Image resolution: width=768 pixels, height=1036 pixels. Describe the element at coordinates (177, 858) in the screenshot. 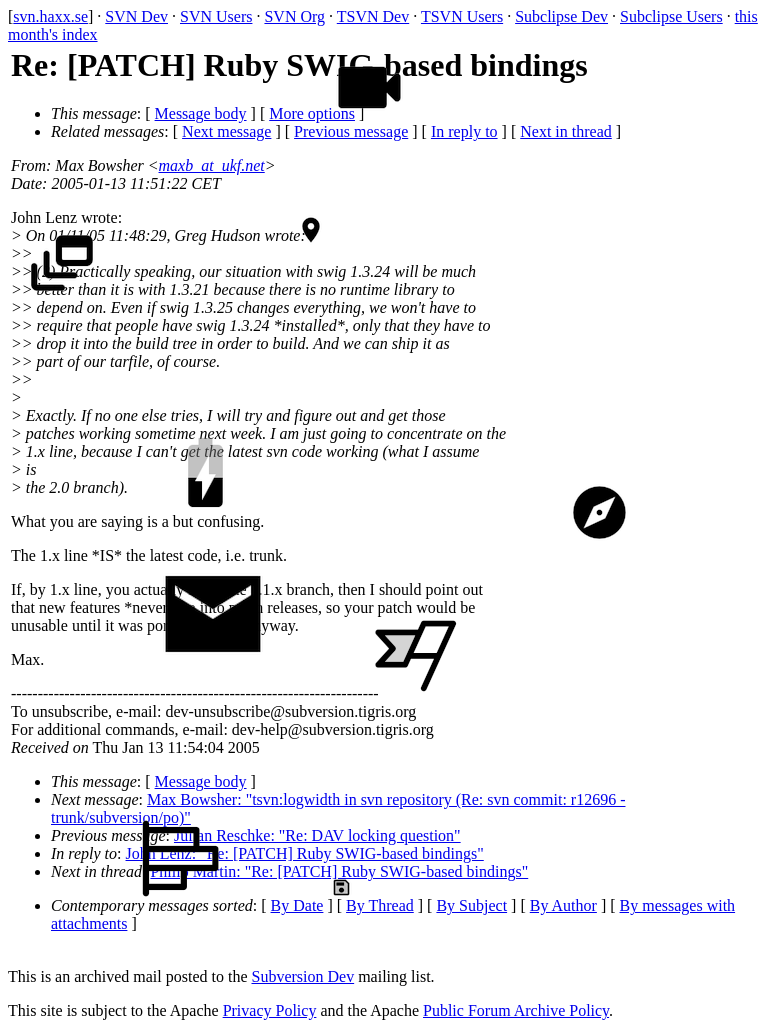

I see `view horizontal bar chart data` at that location.